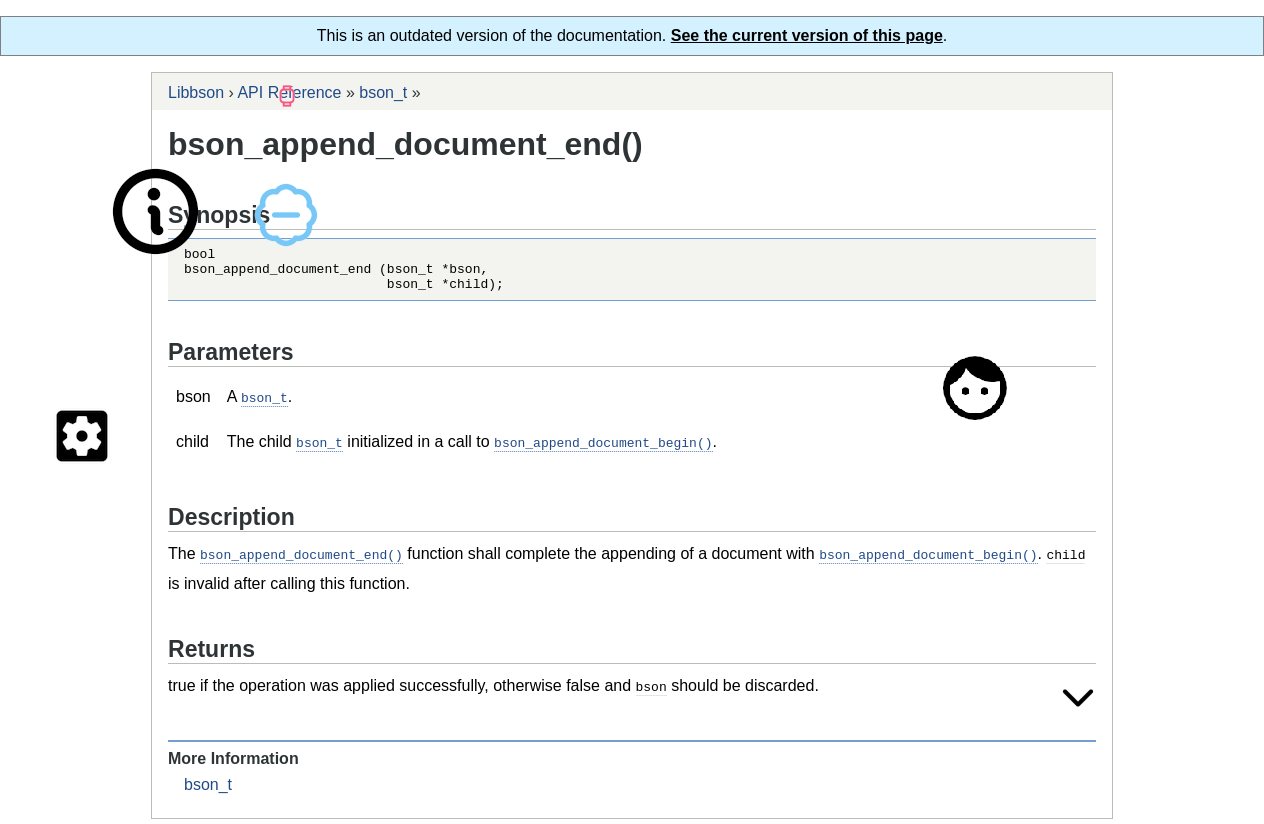  Describe the element at coordinates (975, 388) in the screenshot. I see `access your profile or account settings` at that location.